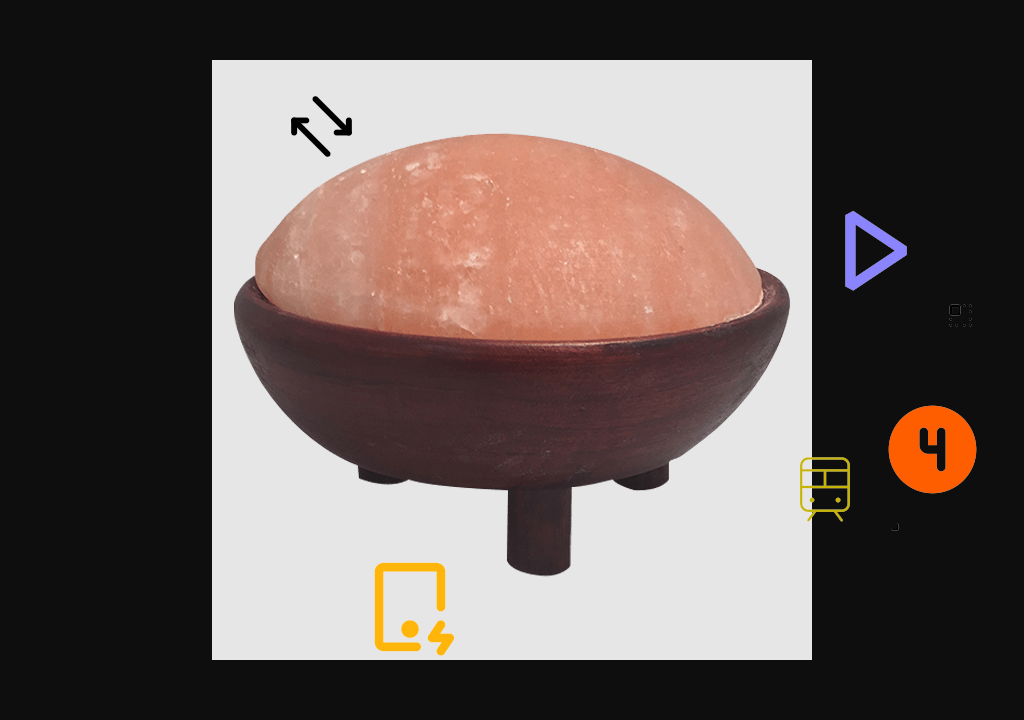 The width and height of the screenshot is (1024, 720). Describe the element at coordinates (960, 315) in the screenshot. I see `align content to top-left corner` at that location.